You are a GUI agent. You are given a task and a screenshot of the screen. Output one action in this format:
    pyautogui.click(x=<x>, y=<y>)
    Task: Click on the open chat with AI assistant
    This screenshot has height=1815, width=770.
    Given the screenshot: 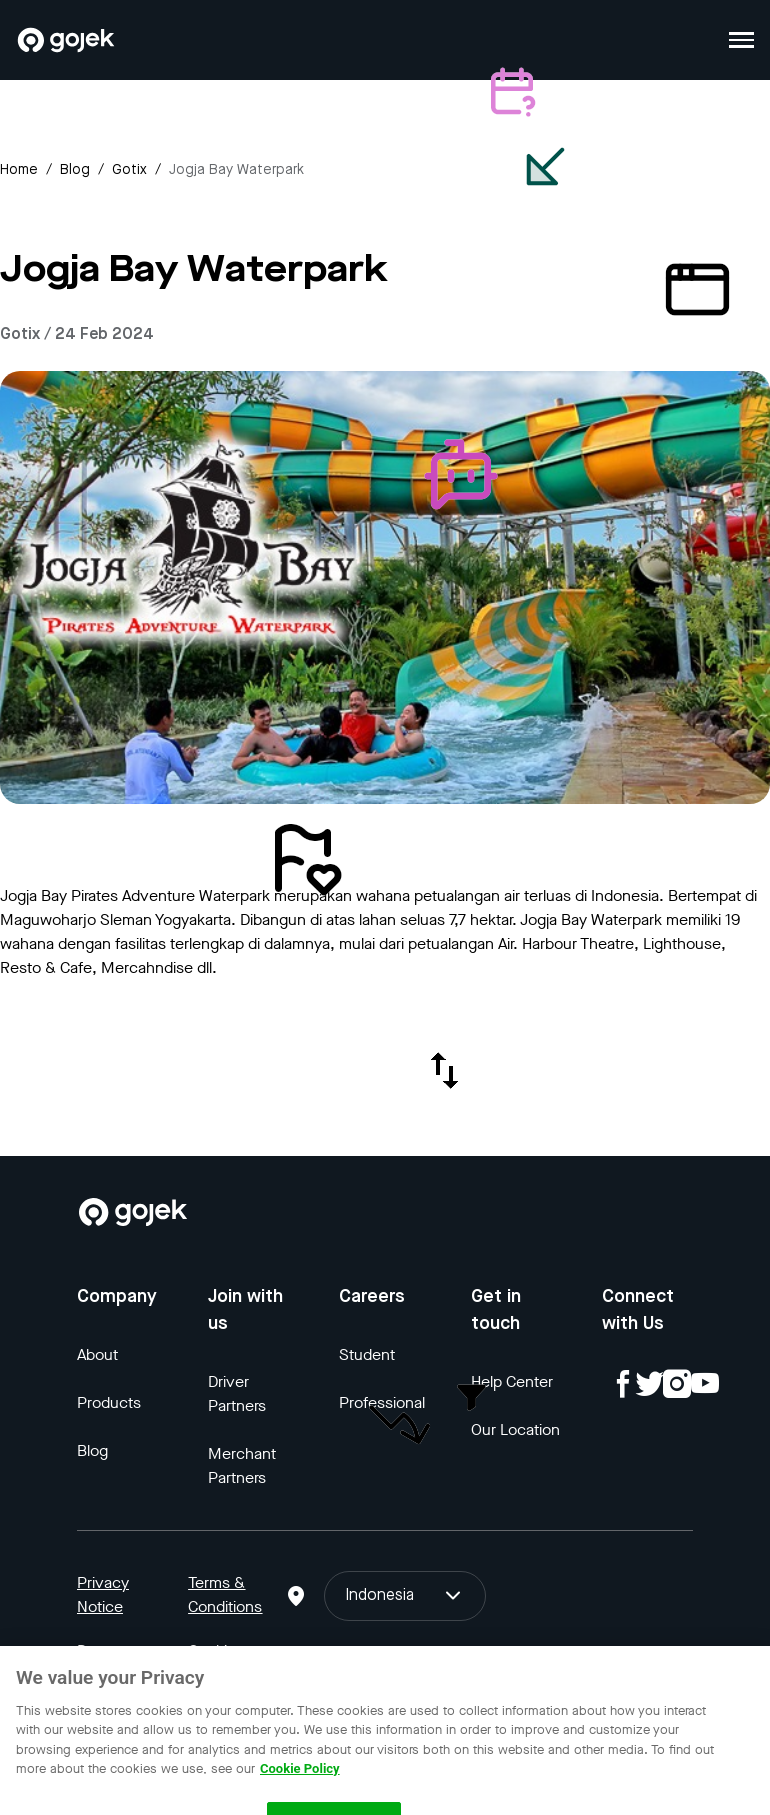 What is the action you would take?
    pyautogui.click(x=461, y=476)
    